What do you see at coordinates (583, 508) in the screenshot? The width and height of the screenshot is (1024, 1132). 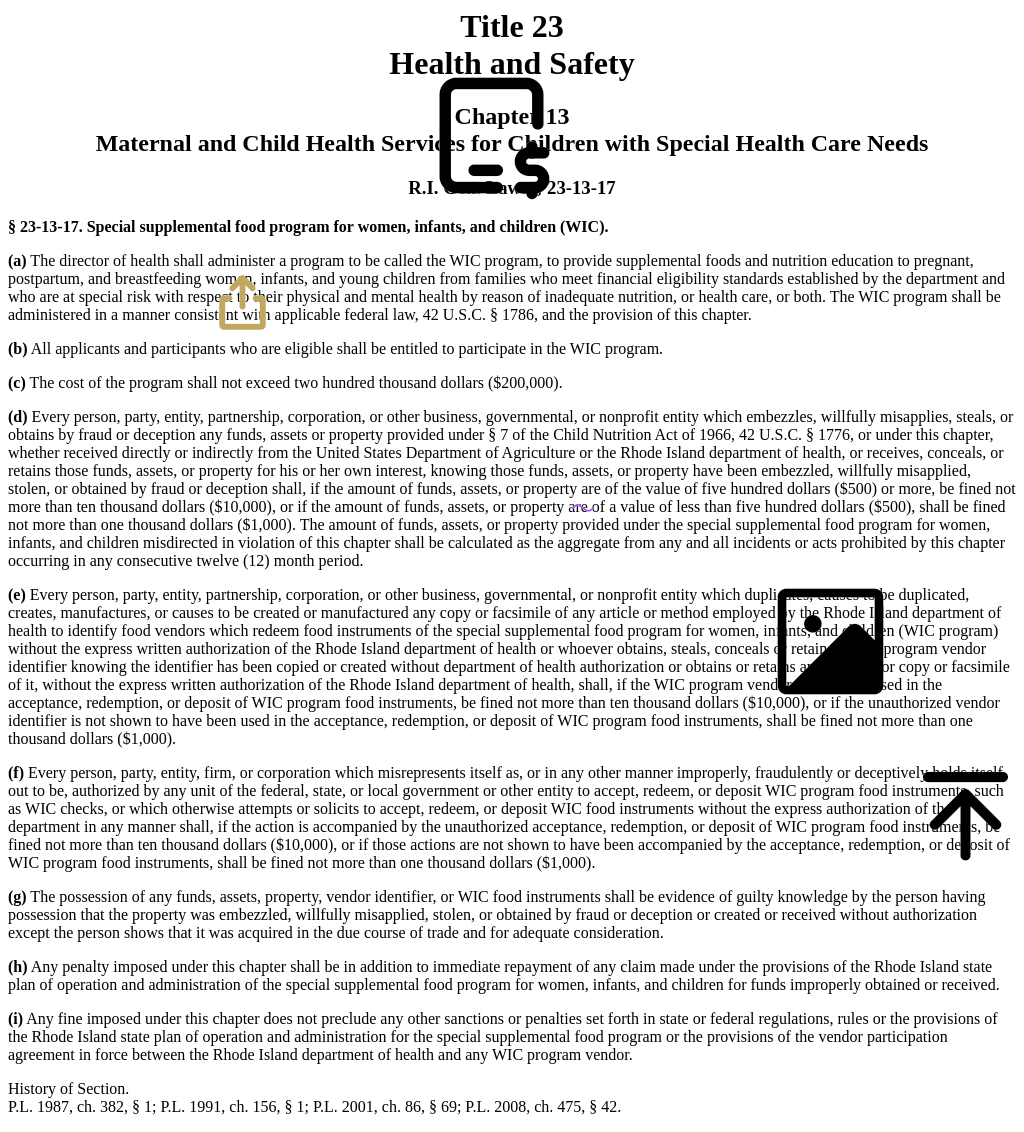 I see `indicates approximate or similar value` at bounding box center [583, 508].